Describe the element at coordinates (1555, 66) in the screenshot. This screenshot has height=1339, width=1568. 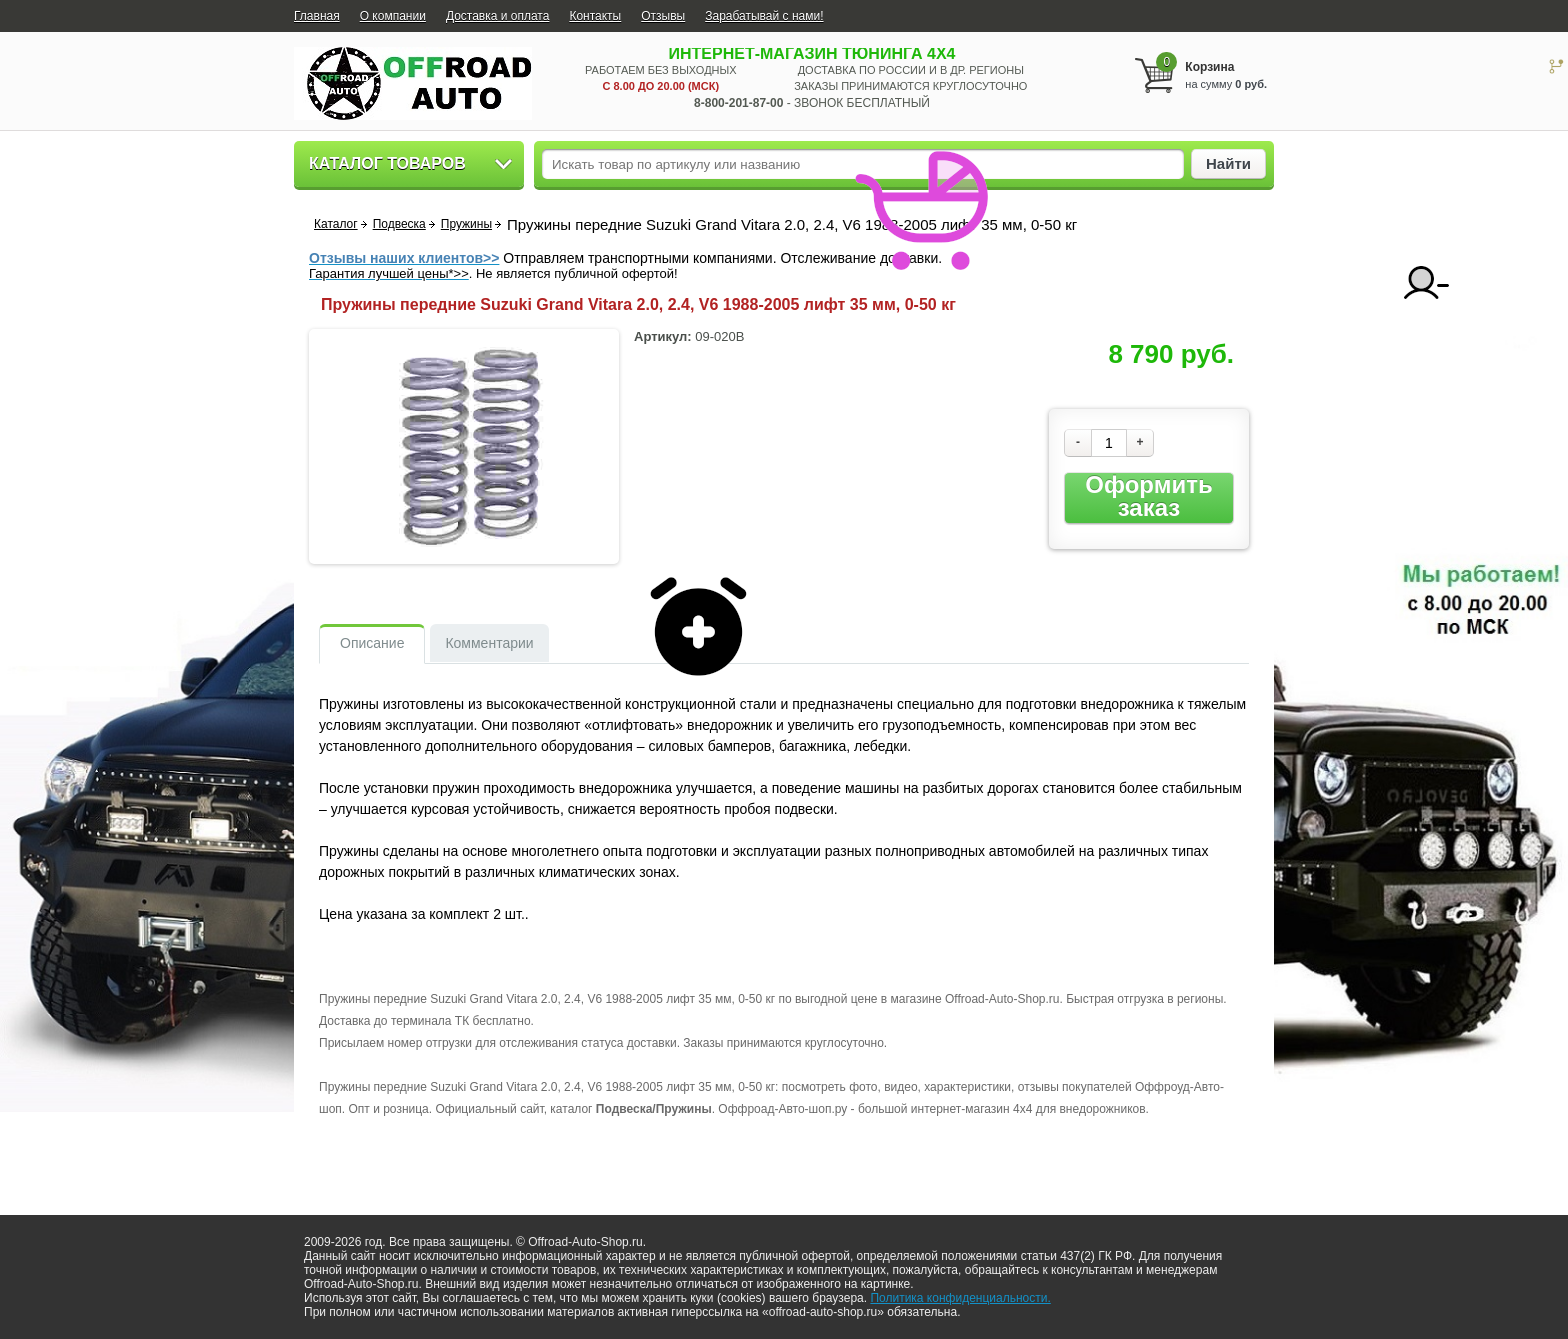
I see `create a new git branch` at that location.